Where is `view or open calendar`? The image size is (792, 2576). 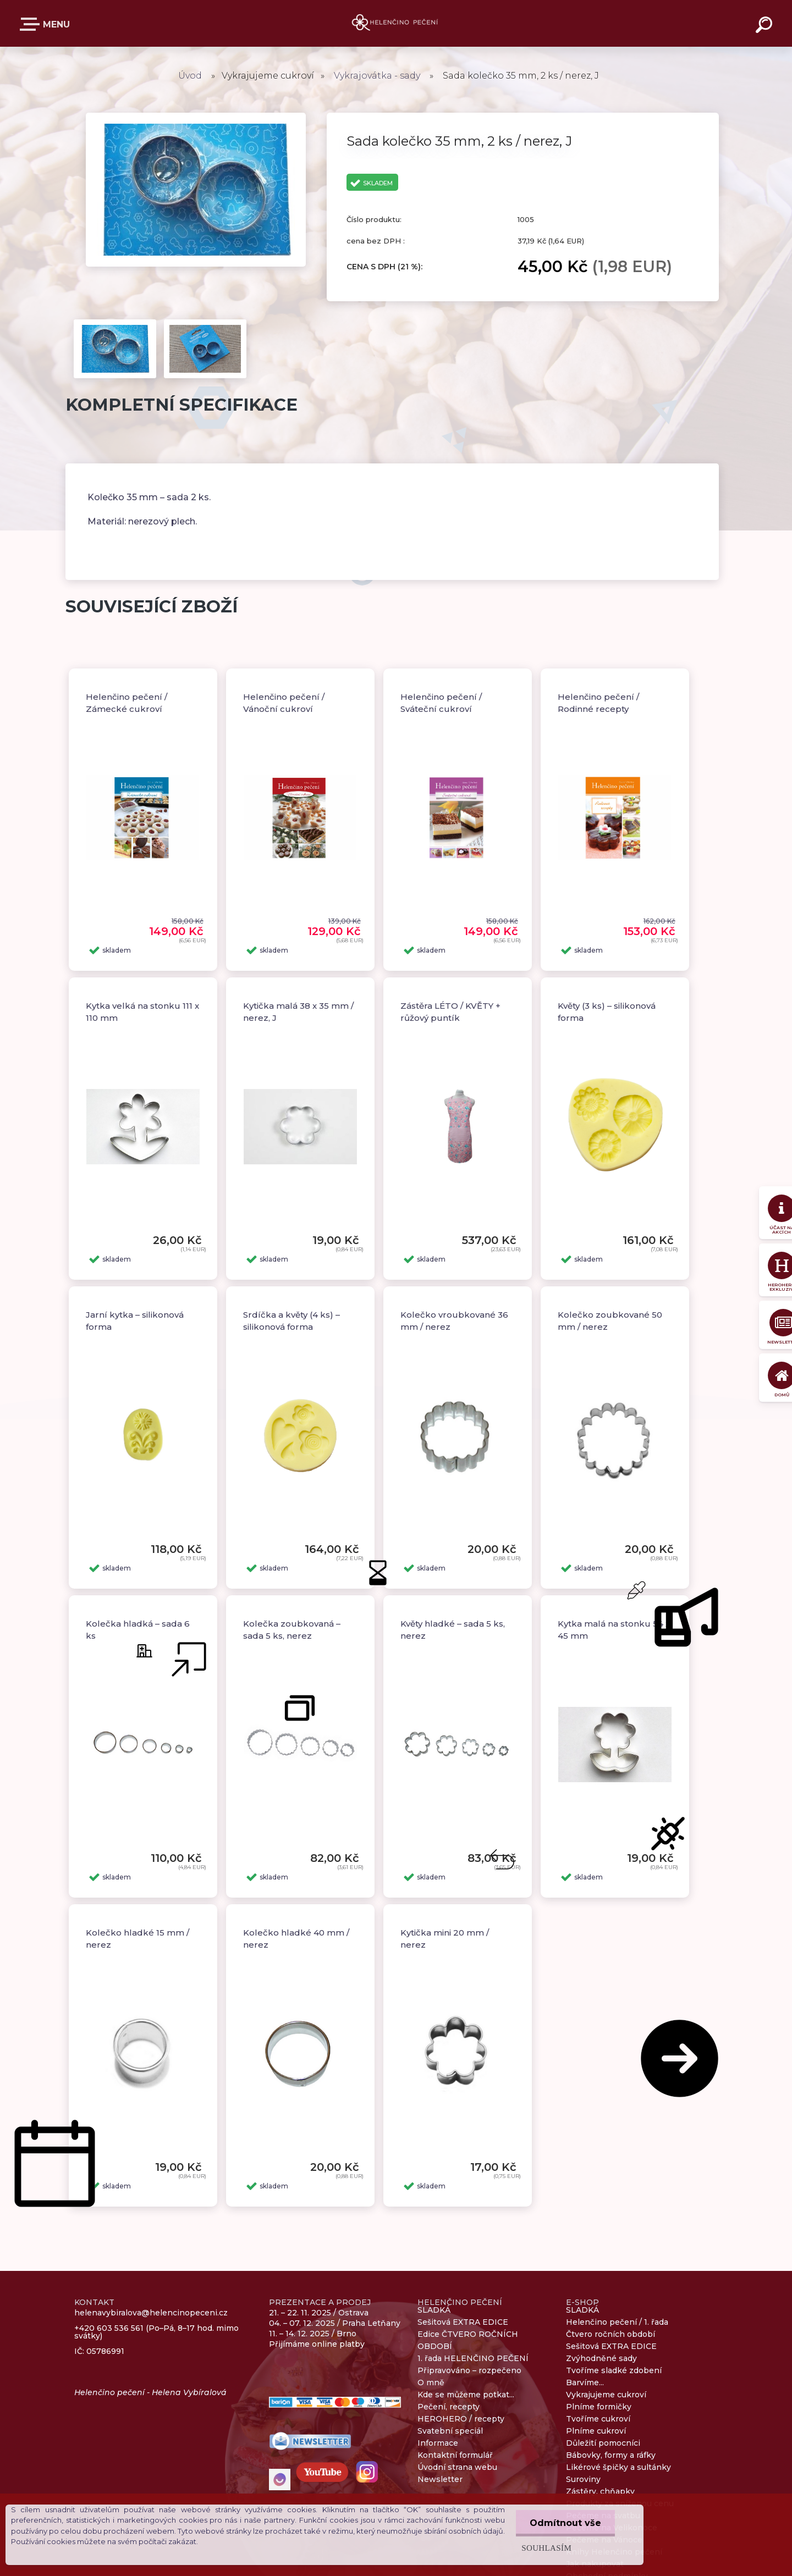 view or open calendar is located at coordinates (54, 2166).